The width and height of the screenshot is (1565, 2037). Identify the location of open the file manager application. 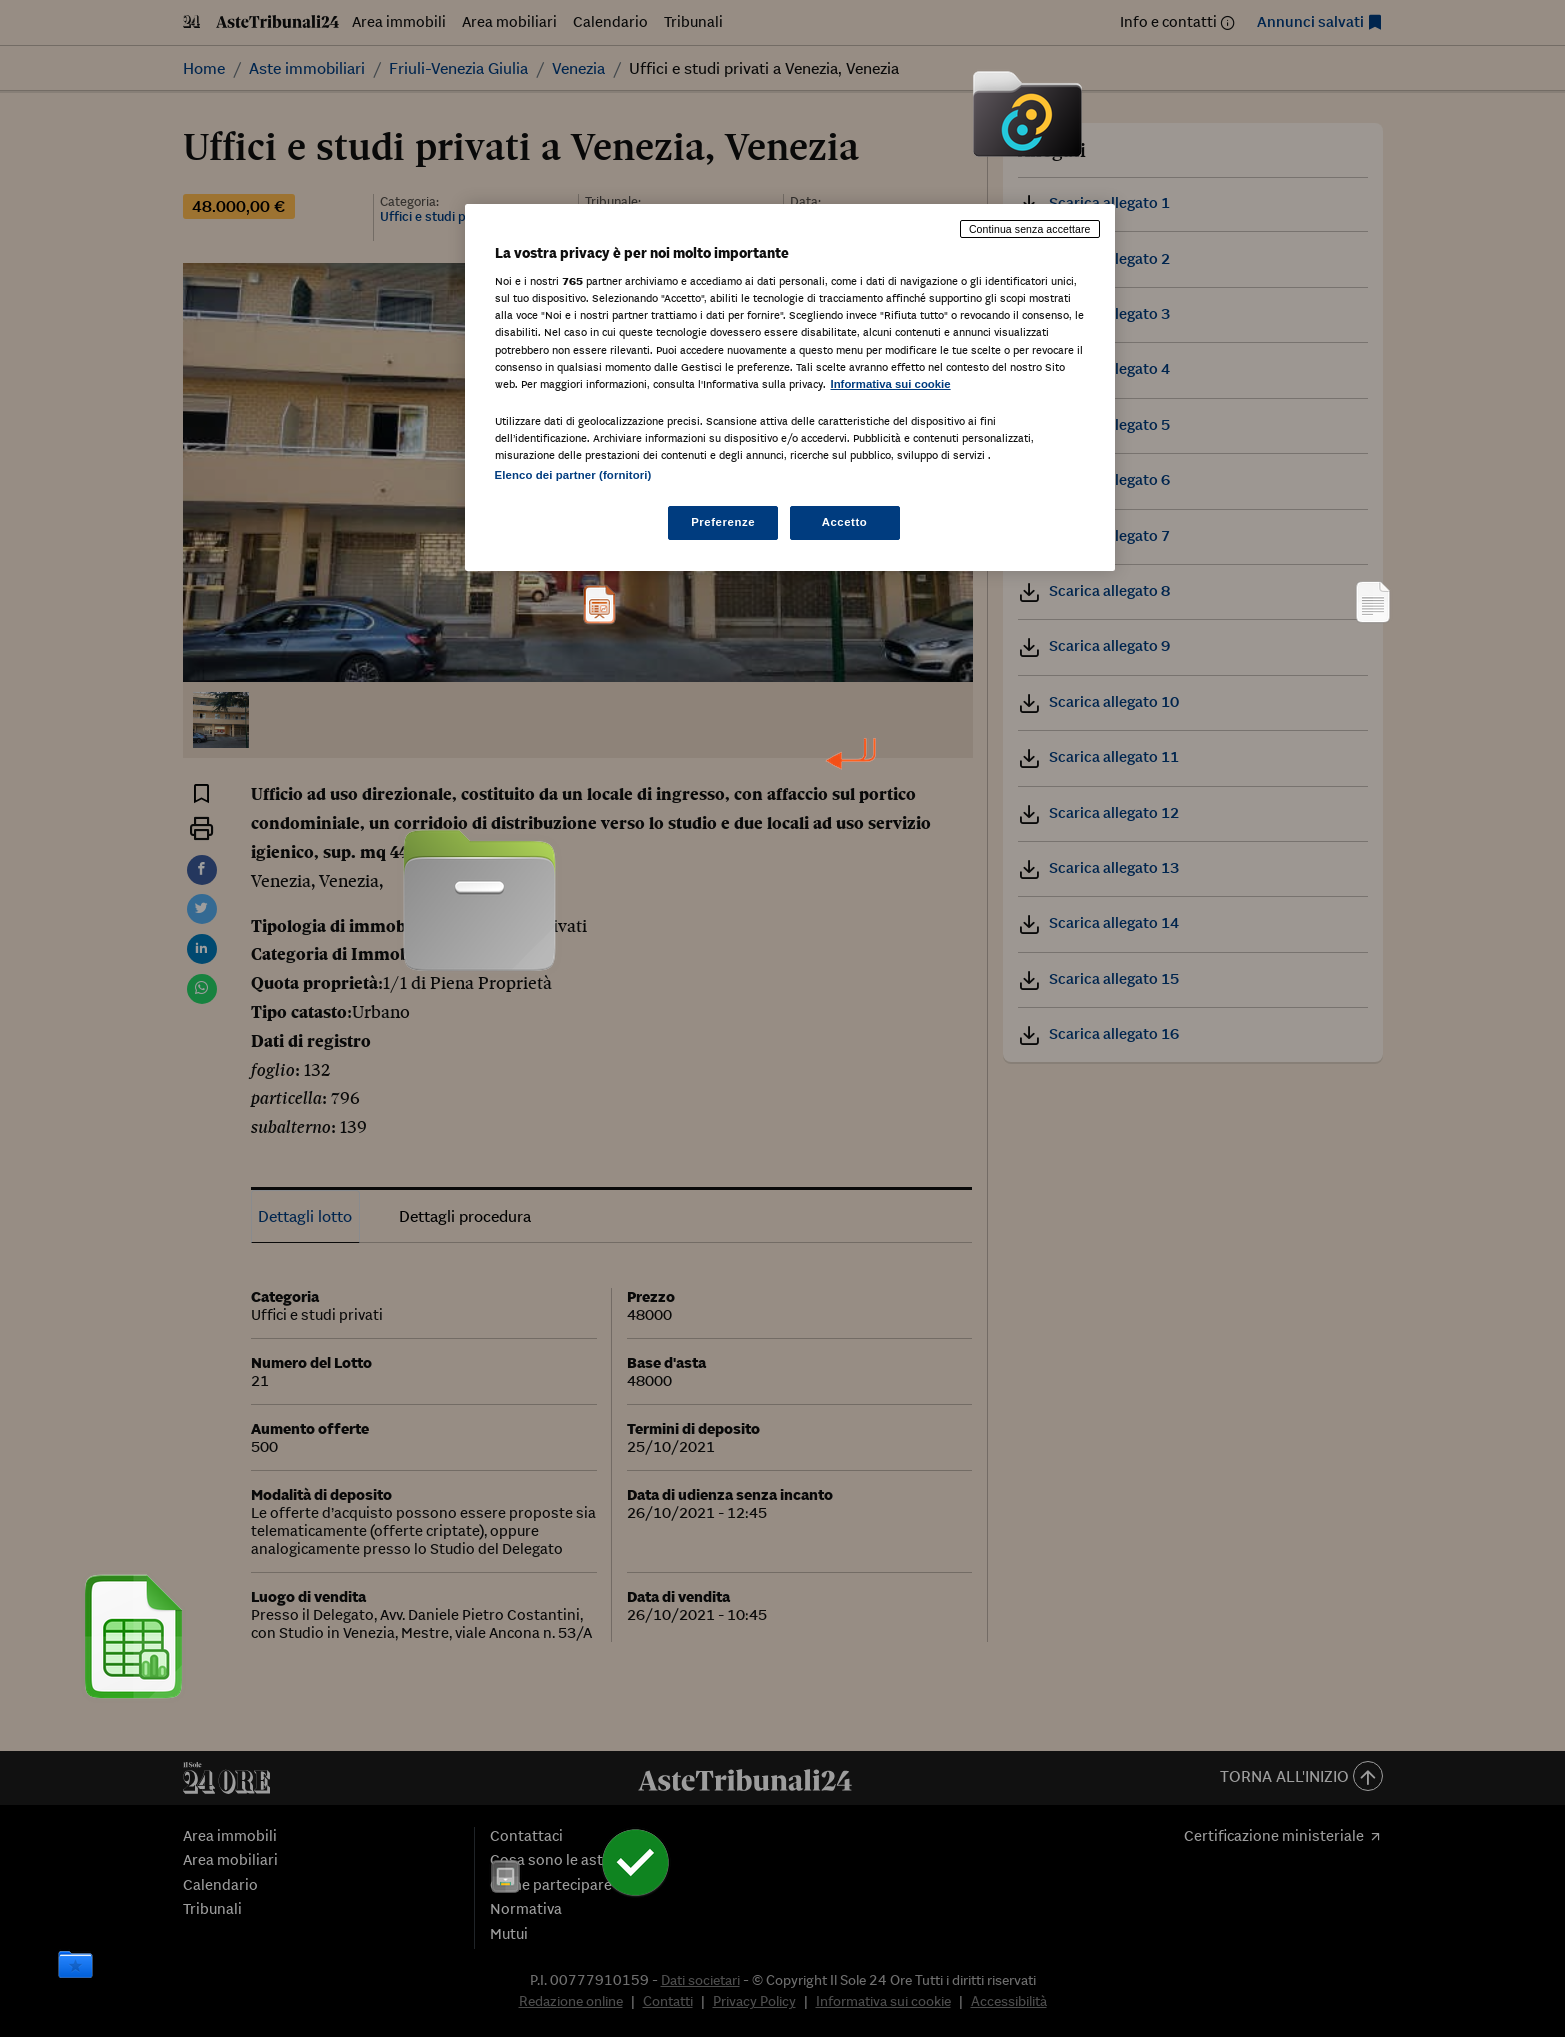
(479, 900).